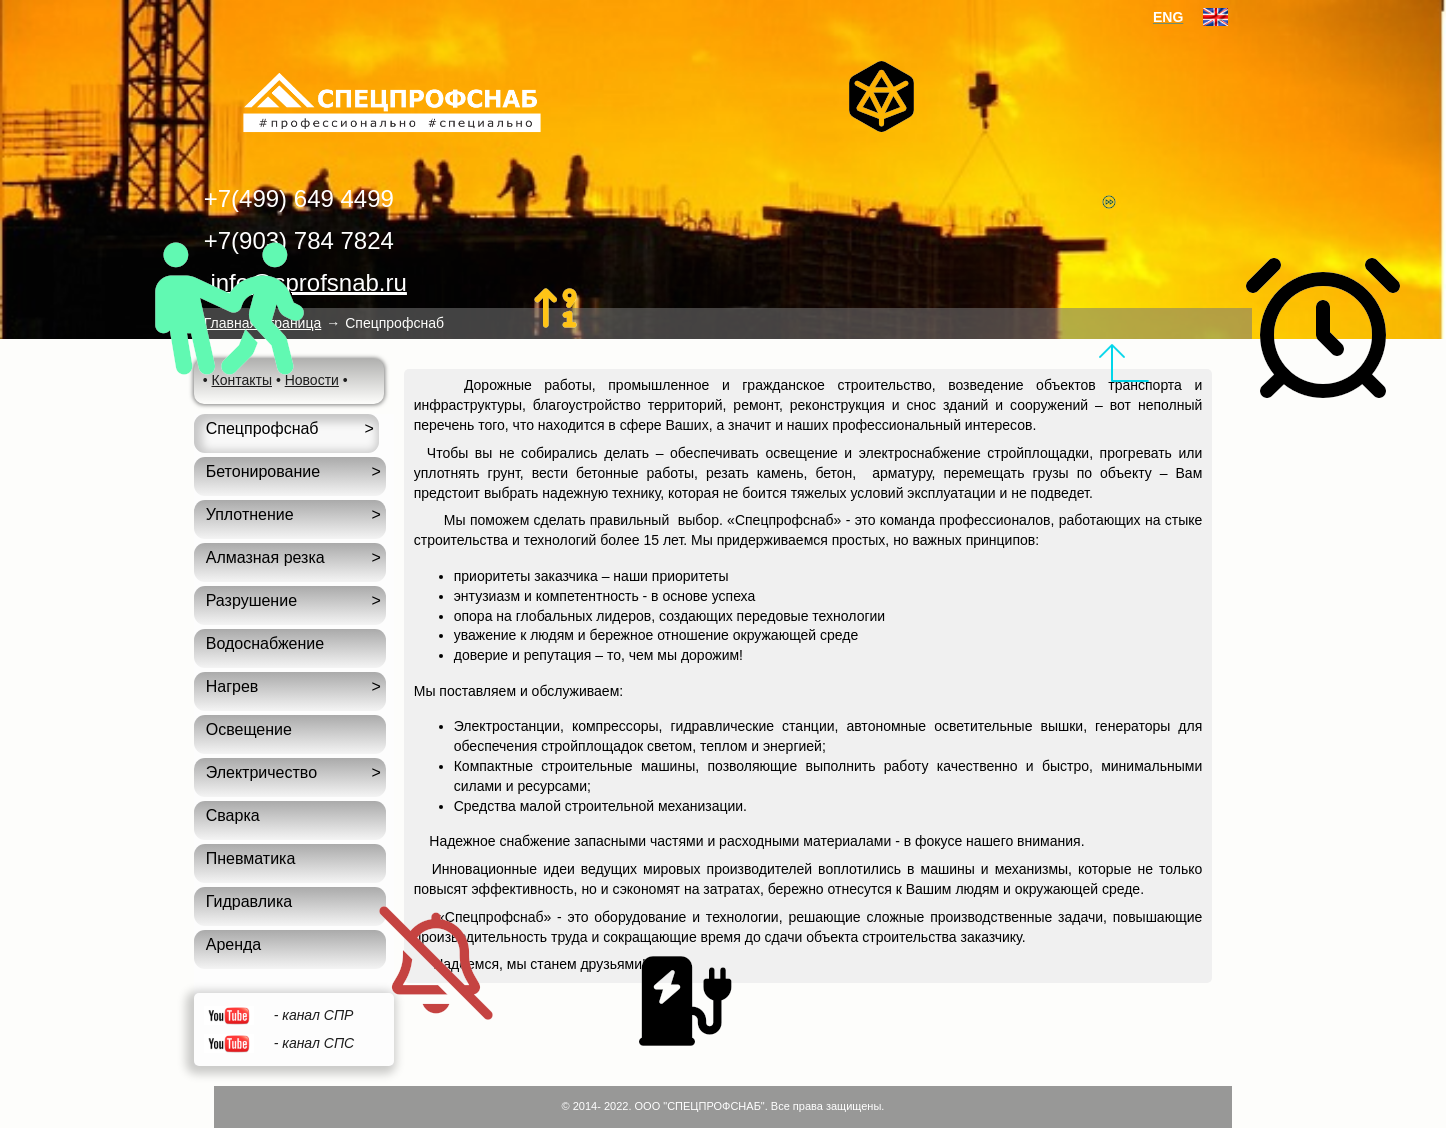 Image resolution: width=1446 pixels, height=1128 pixels. Describe the element at coordinates (557, 308) in the screenshot. I see `sort numbers in descending order (9 to 1)` at that location.